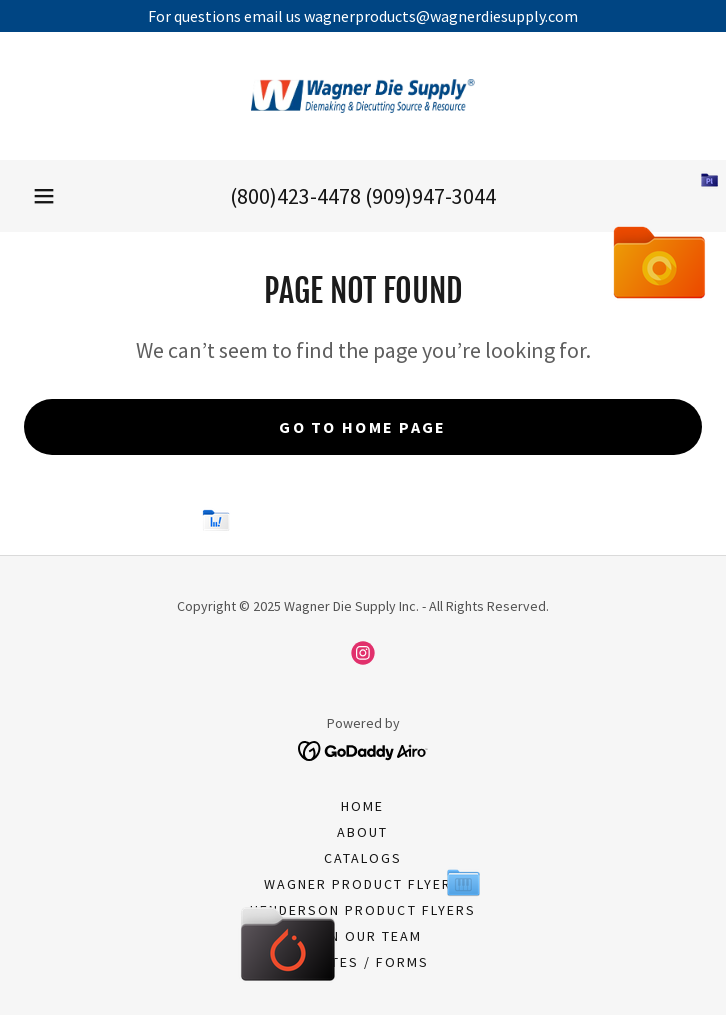 Image resolution: width=726 pixels, height=1015 pixels. I want to click on open your music folder, so click(463, 882).